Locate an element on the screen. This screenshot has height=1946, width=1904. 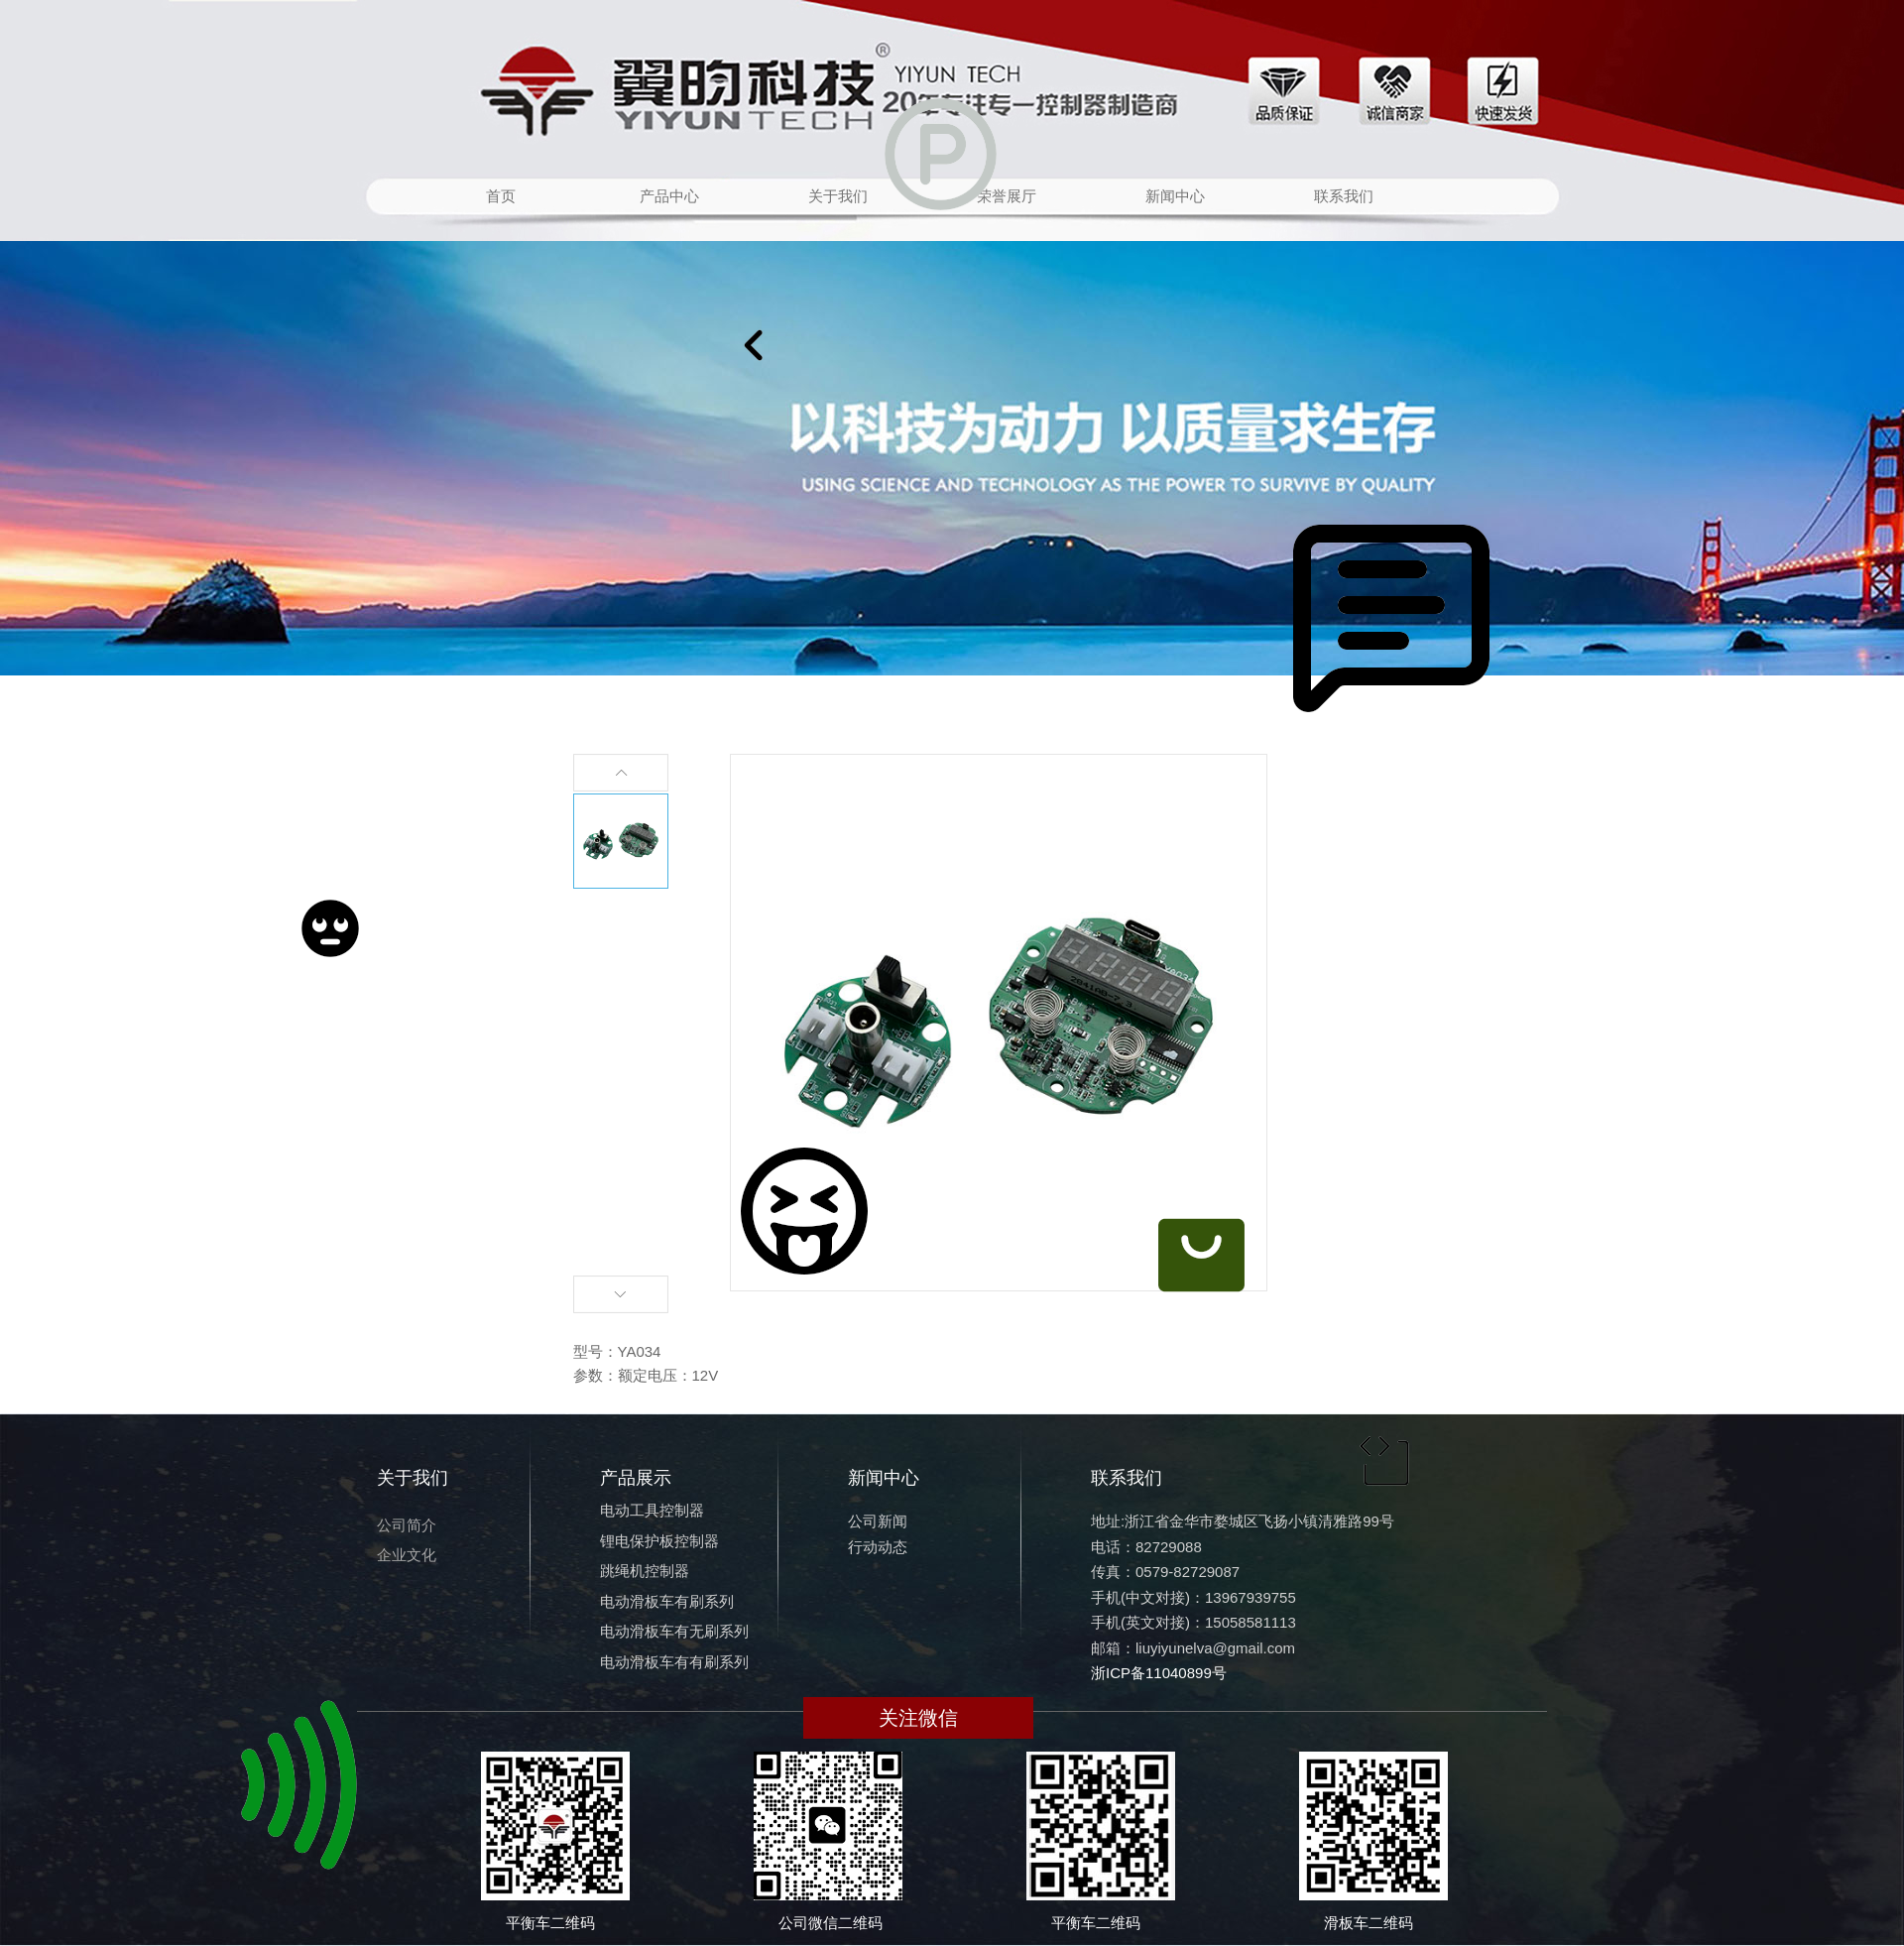
tap to pay or use contactless payment is located at coordinates (295, 1784).